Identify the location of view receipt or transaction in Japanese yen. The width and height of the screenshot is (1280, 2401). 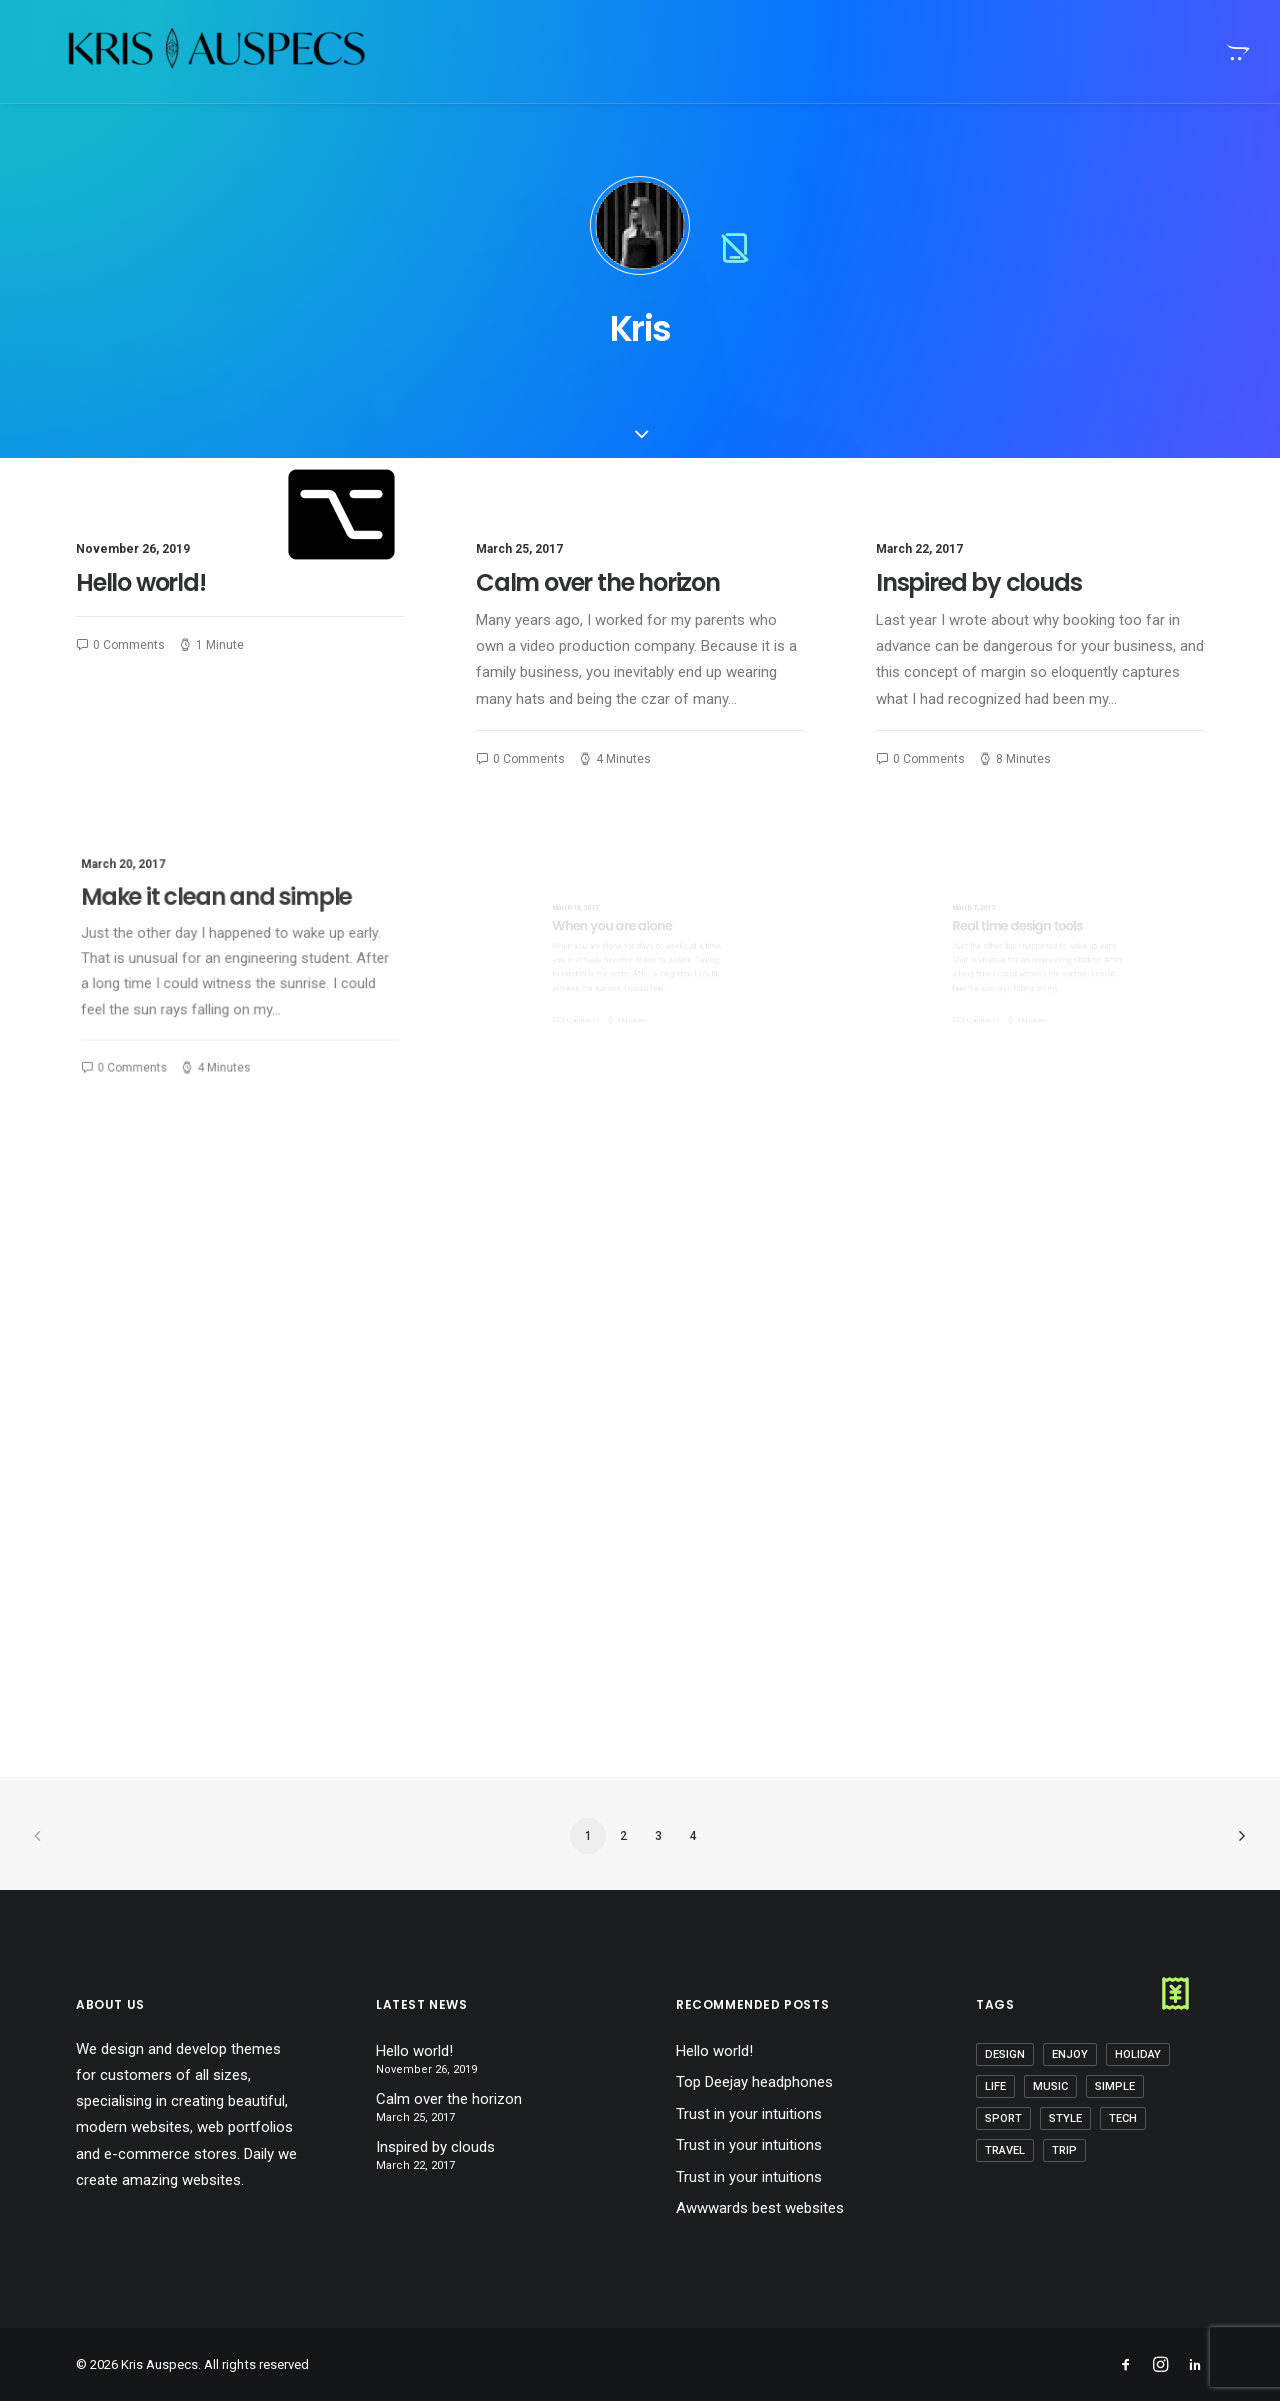
(1175, 1993).